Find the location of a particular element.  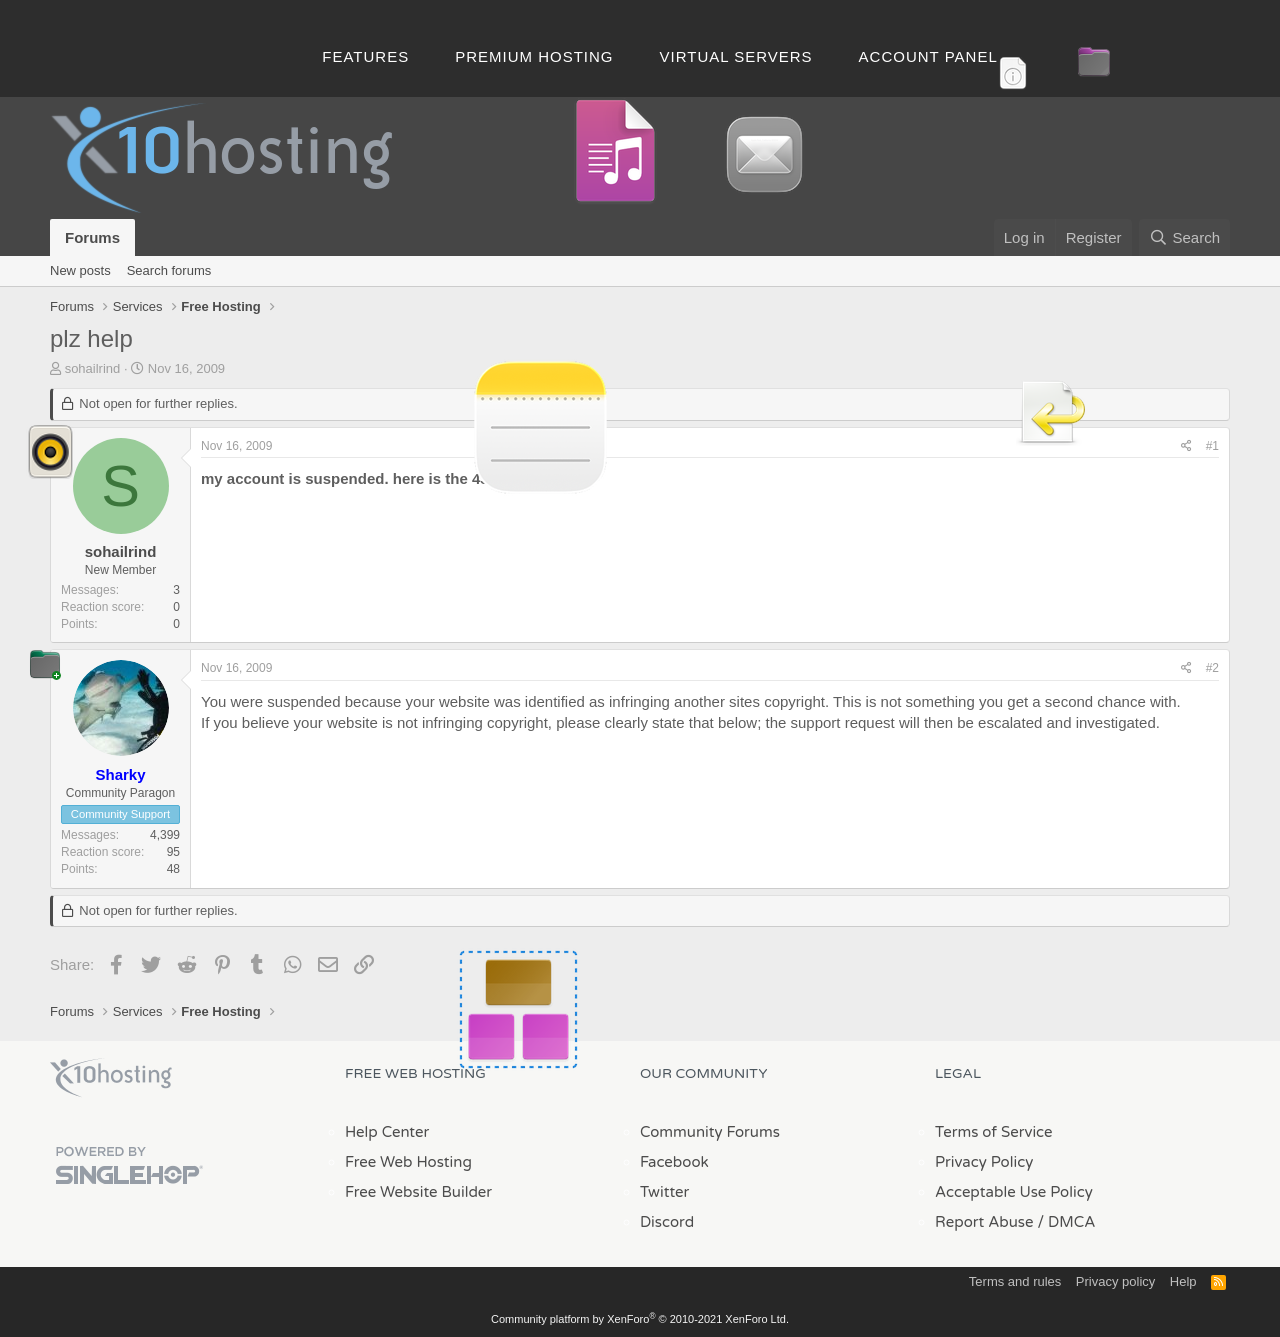

select all items in the current view is located at coordinates (518, 1009).